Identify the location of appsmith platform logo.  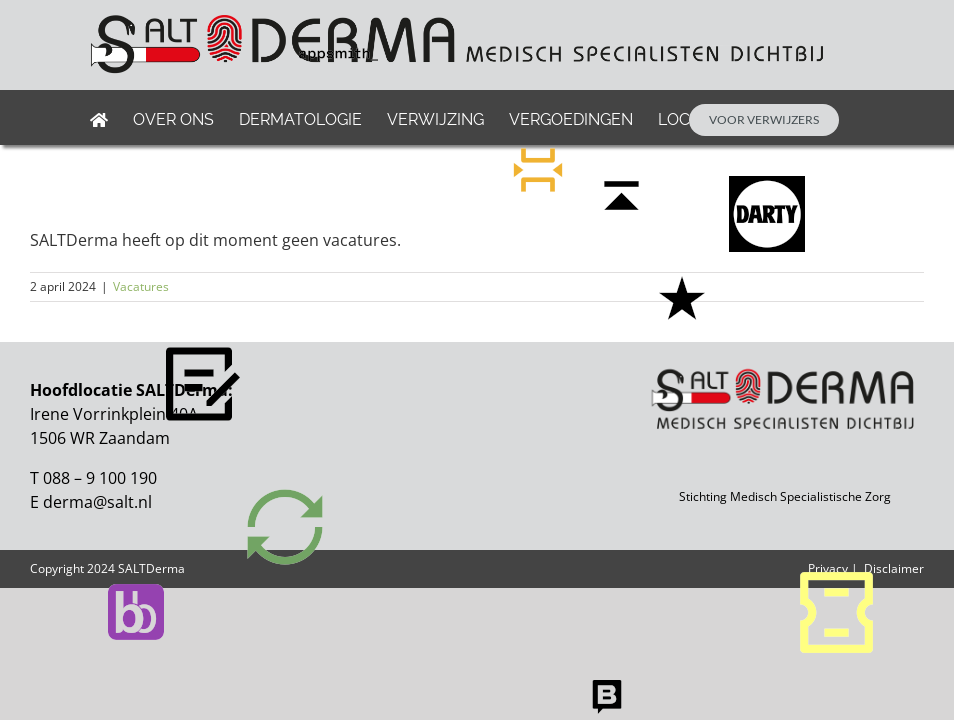
(338, 54).